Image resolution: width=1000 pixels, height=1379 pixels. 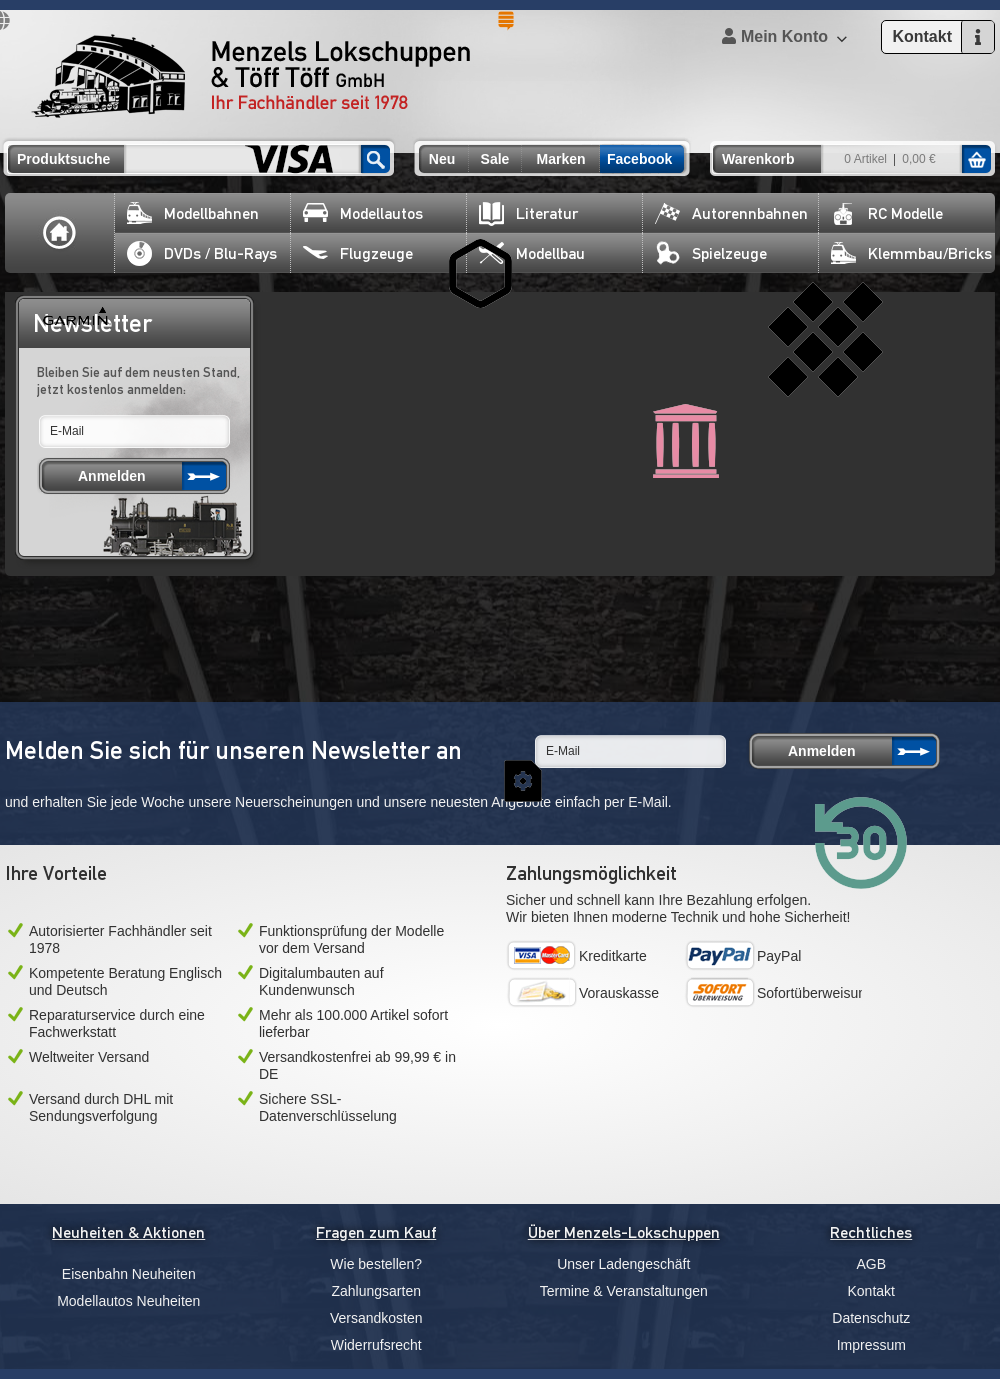 What do you see at coordinates (861, 843) in the screenshot?
I see `rewind 30 seconds` at bounding box center [861, 843].